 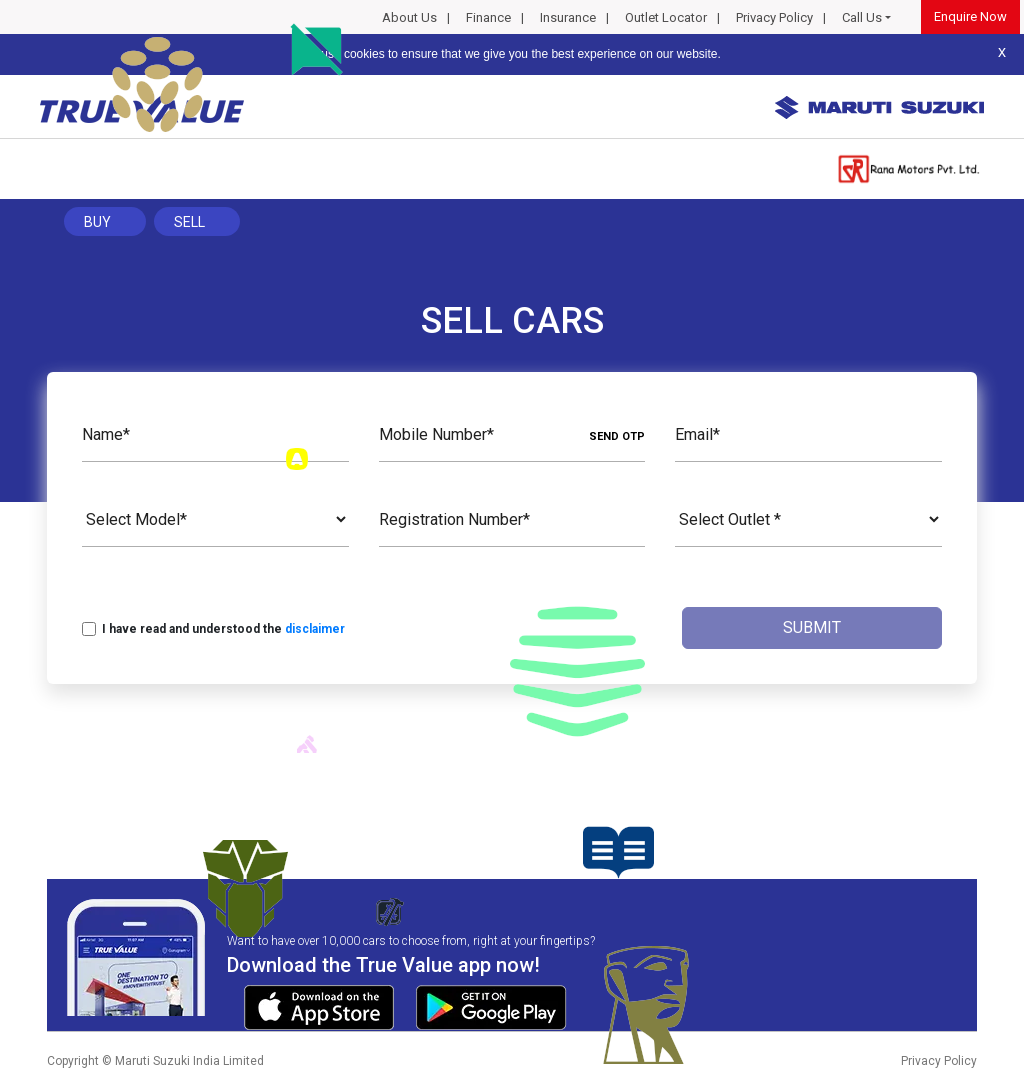 I want to click on PrimeVue UI component library logo, so click(x=245, y=888).